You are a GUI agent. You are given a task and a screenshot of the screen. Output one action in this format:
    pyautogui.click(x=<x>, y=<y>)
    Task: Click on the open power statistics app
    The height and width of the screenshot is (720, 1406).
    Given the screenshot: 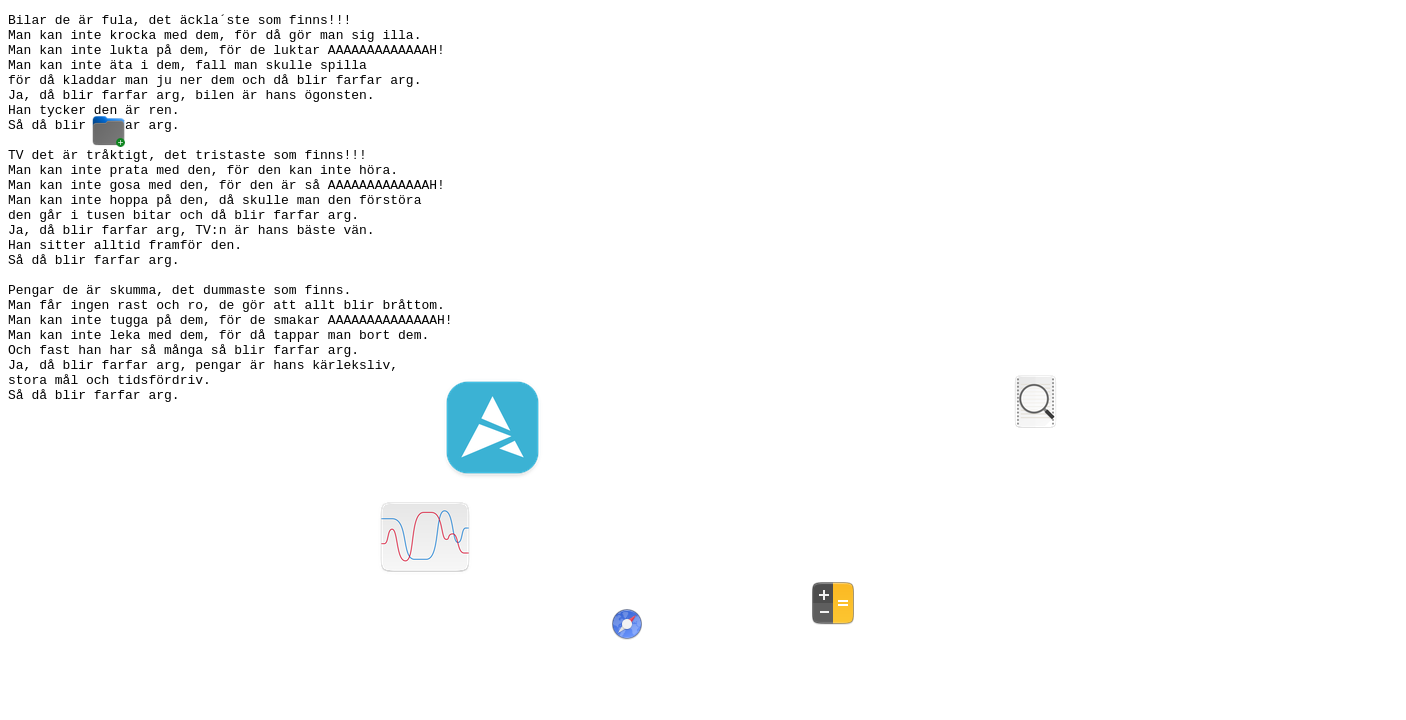 What is the action you would take?
    pyautogui.click(x=425, y=537)
    